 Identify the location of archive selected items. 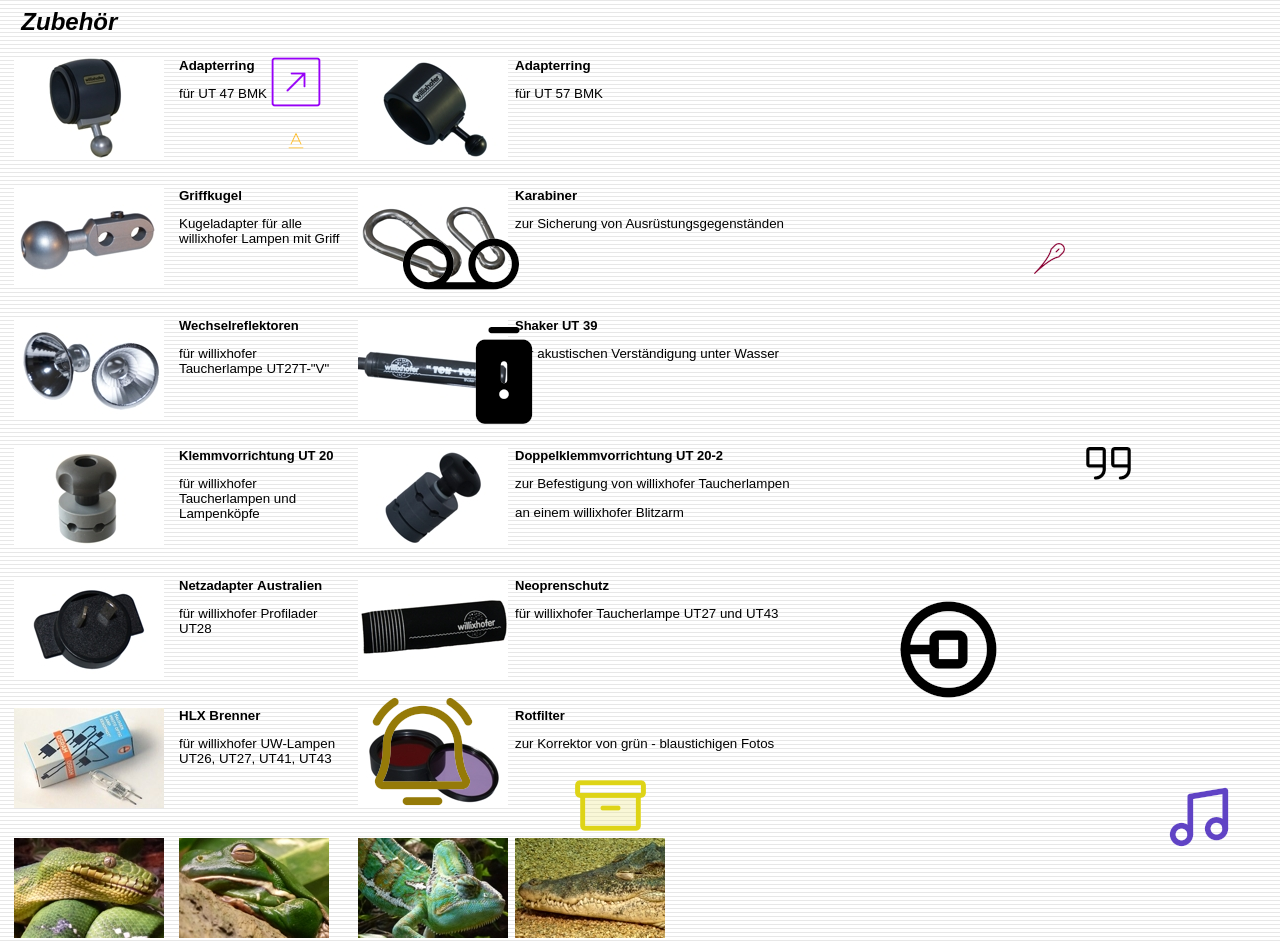
(610, 805).